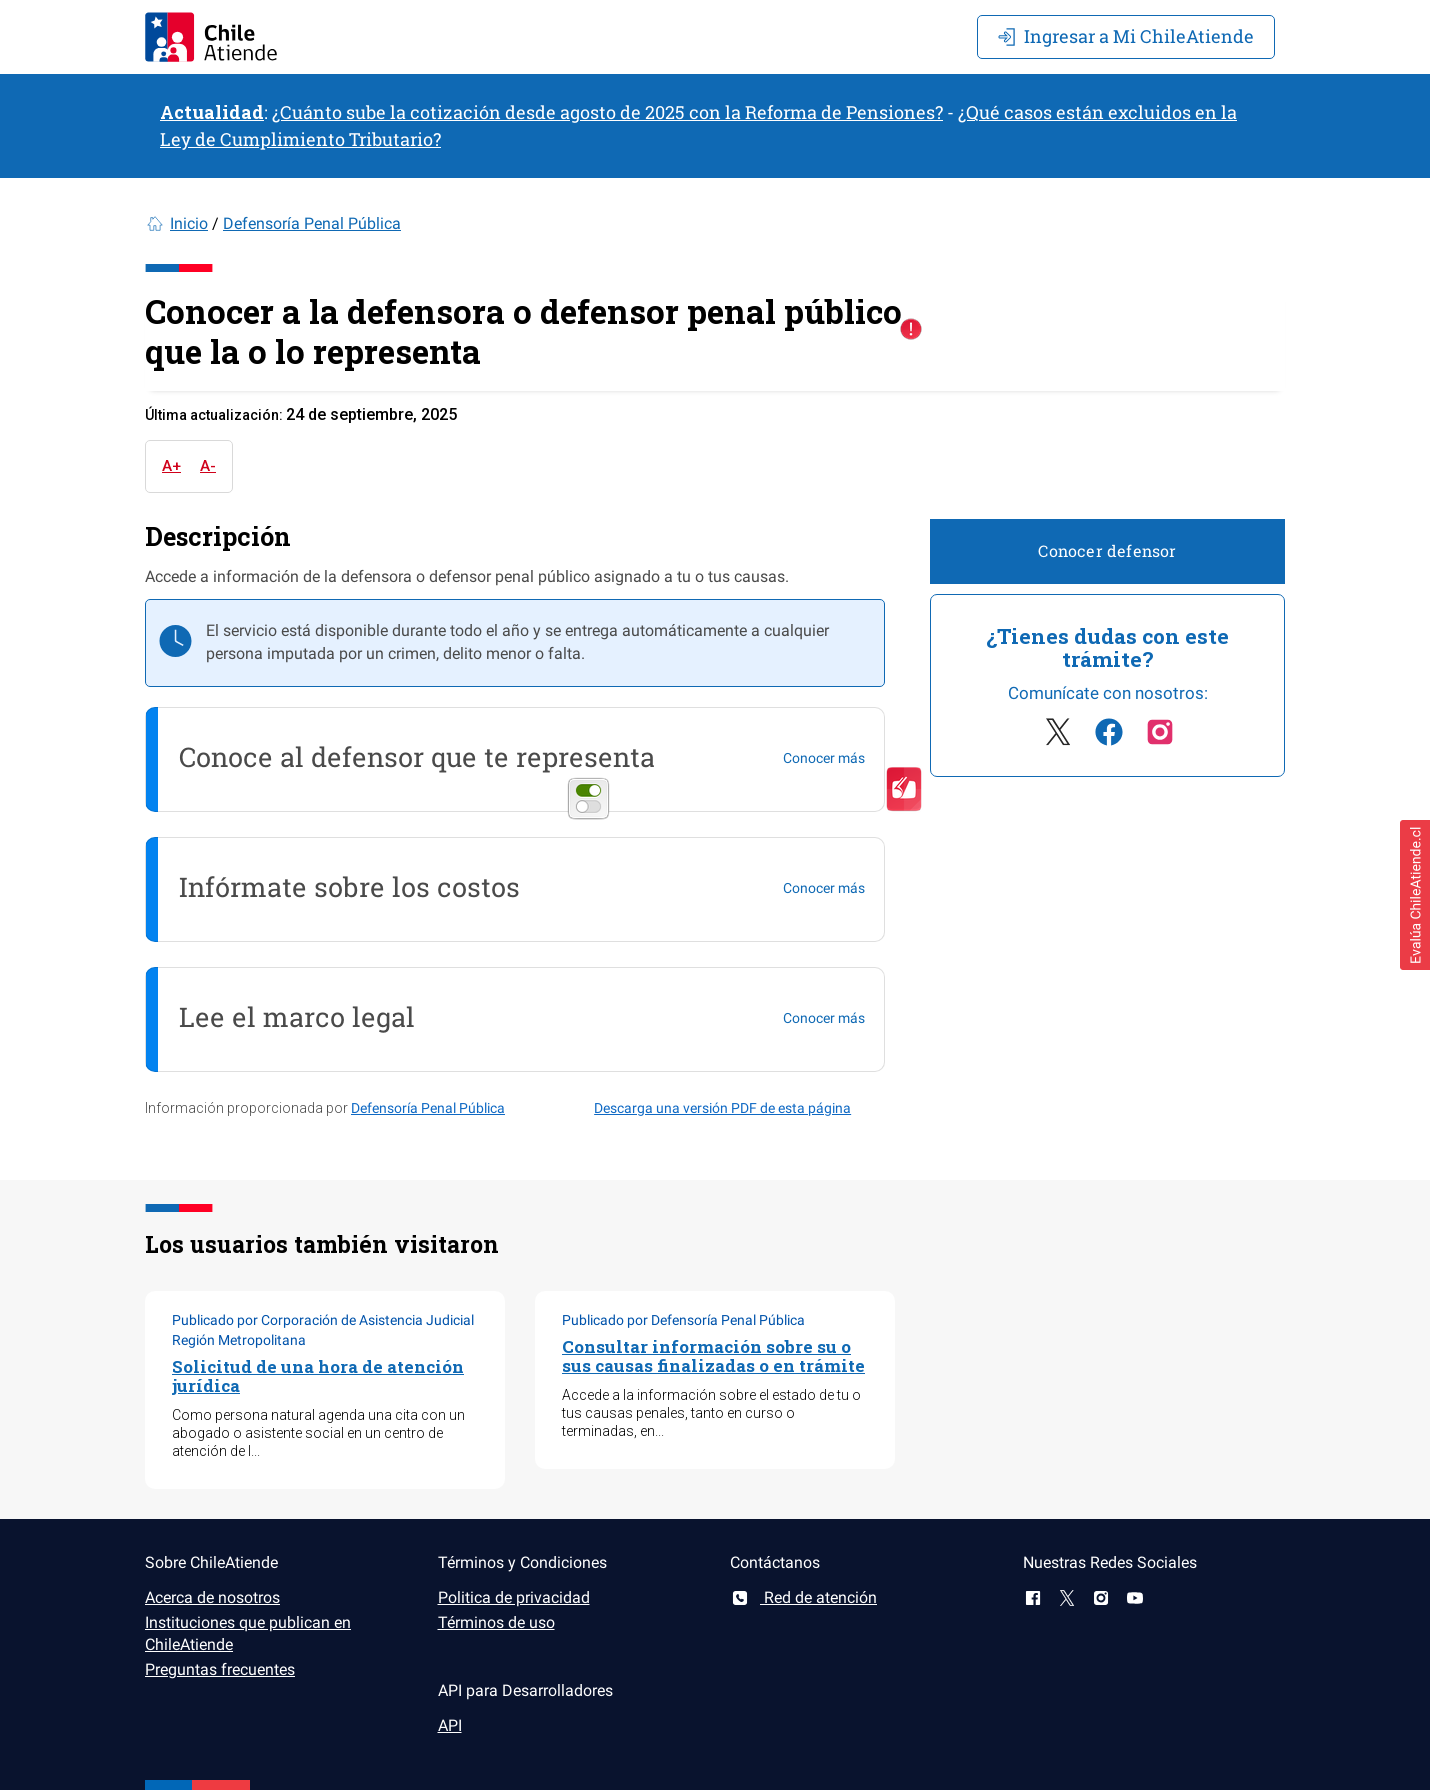 This screenshot has width=1430, height=1790. What do you see at coordinates (588, 798) in the screenshot?
I see `open system settings or preferences` at bounding box center [588, 798].